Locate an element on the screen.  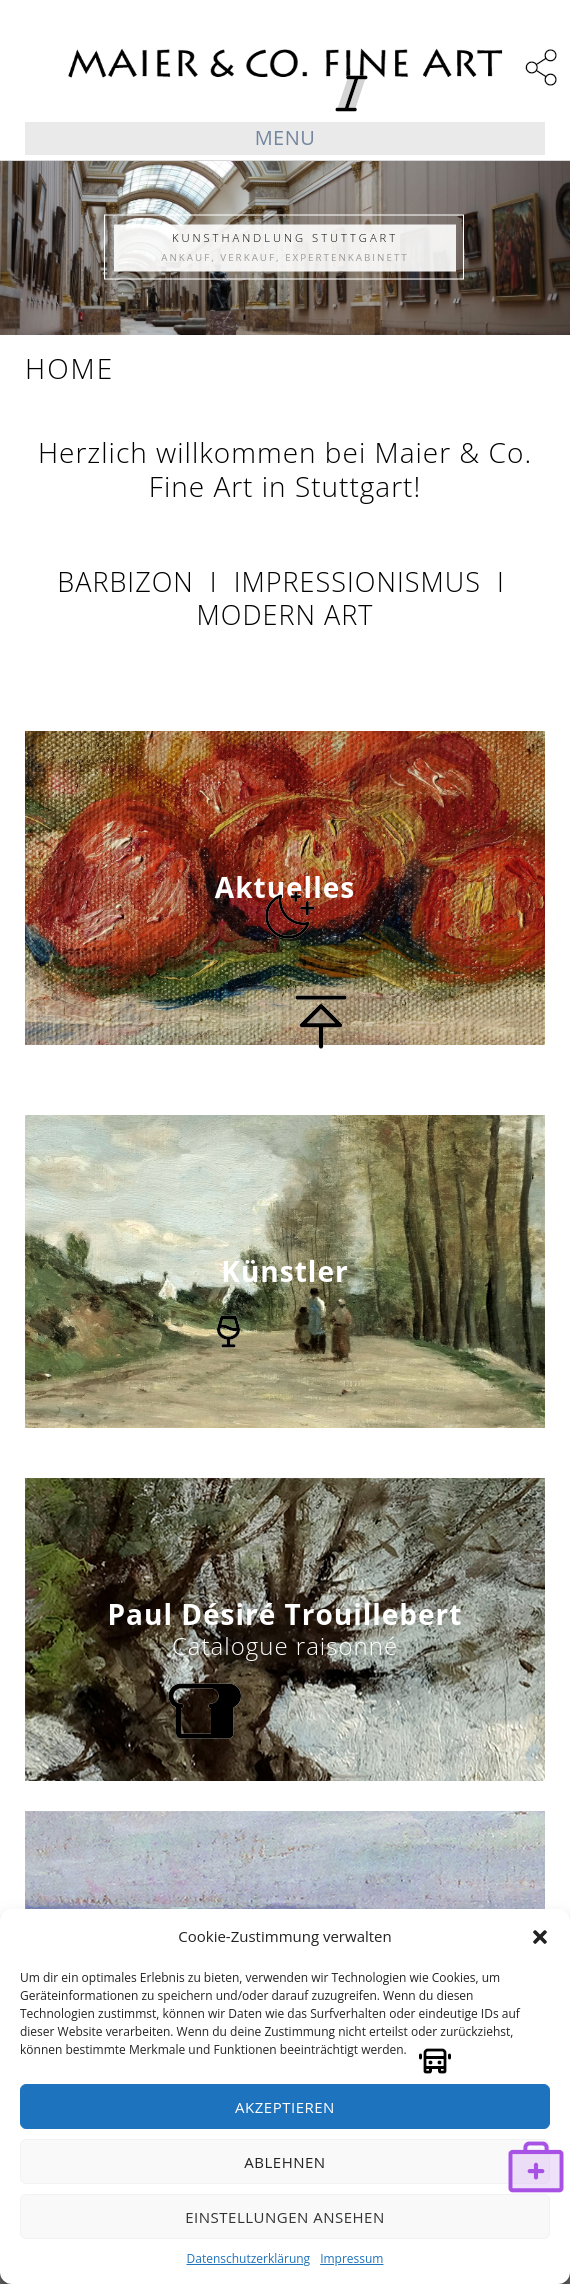
browse bakery or bread products is located at coordinates (206, 1711).